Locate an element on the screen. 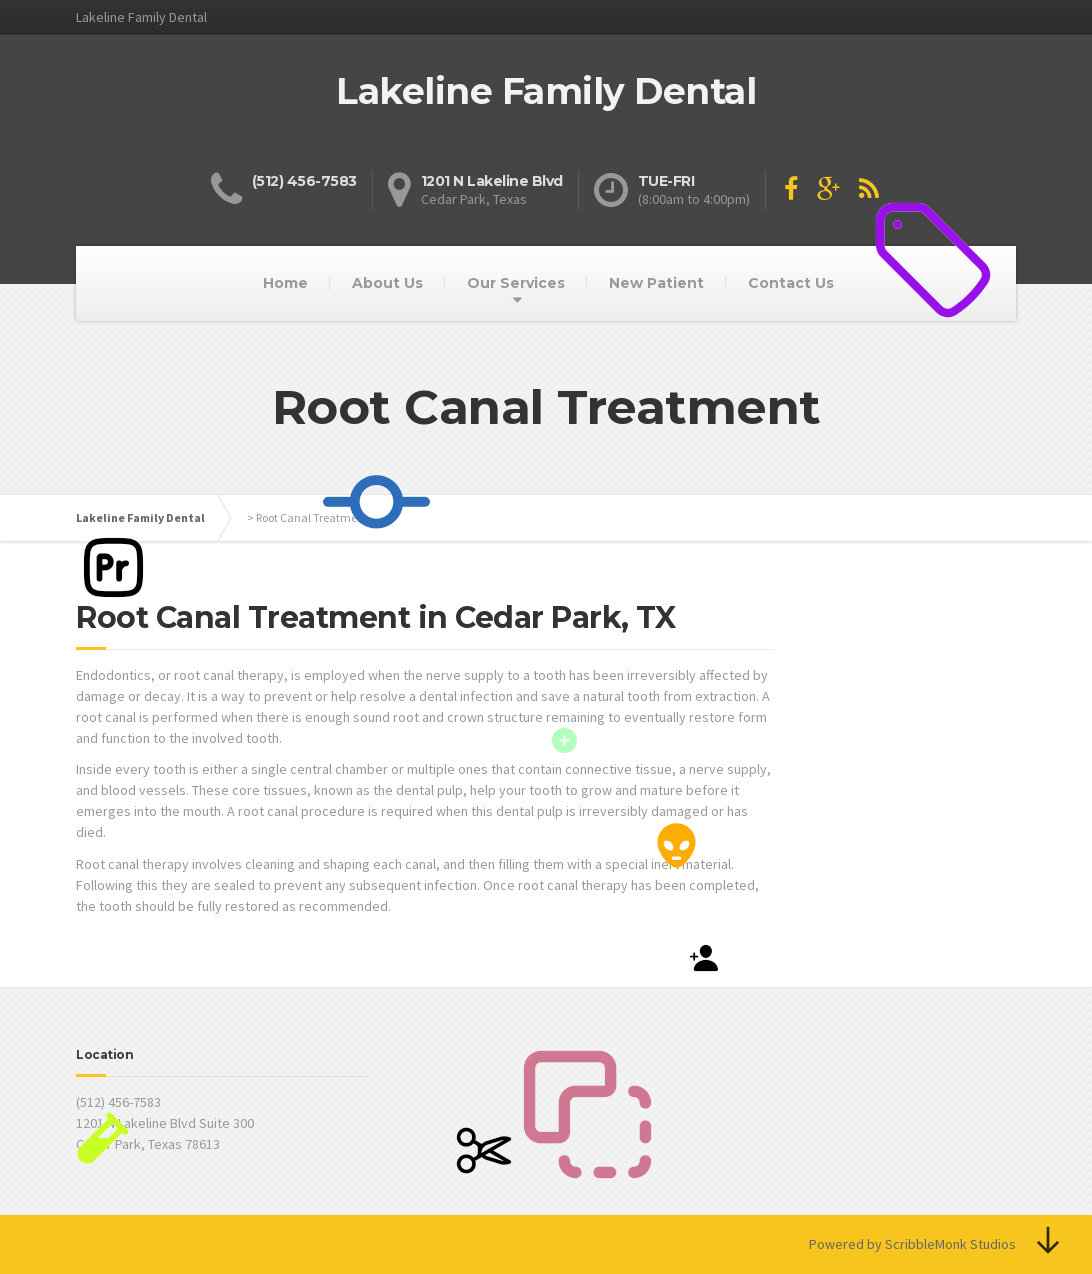  view commit history is located at coordinates (376, 503).